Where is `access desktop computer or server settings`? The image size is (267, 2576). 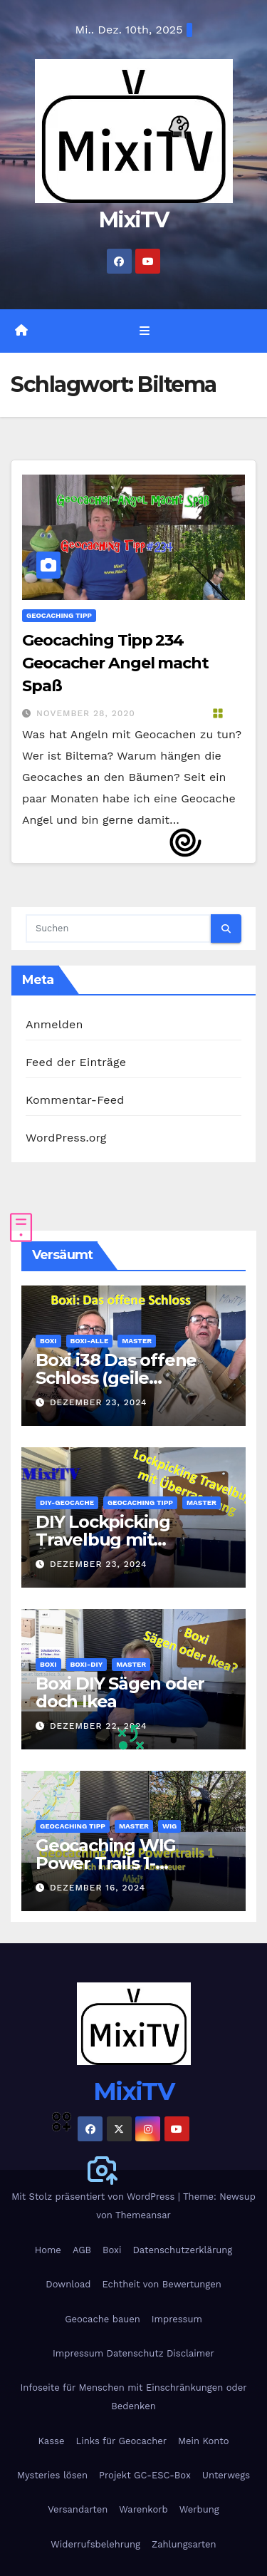
access desktop computer or server settings is located at coordinates (21, 1227).